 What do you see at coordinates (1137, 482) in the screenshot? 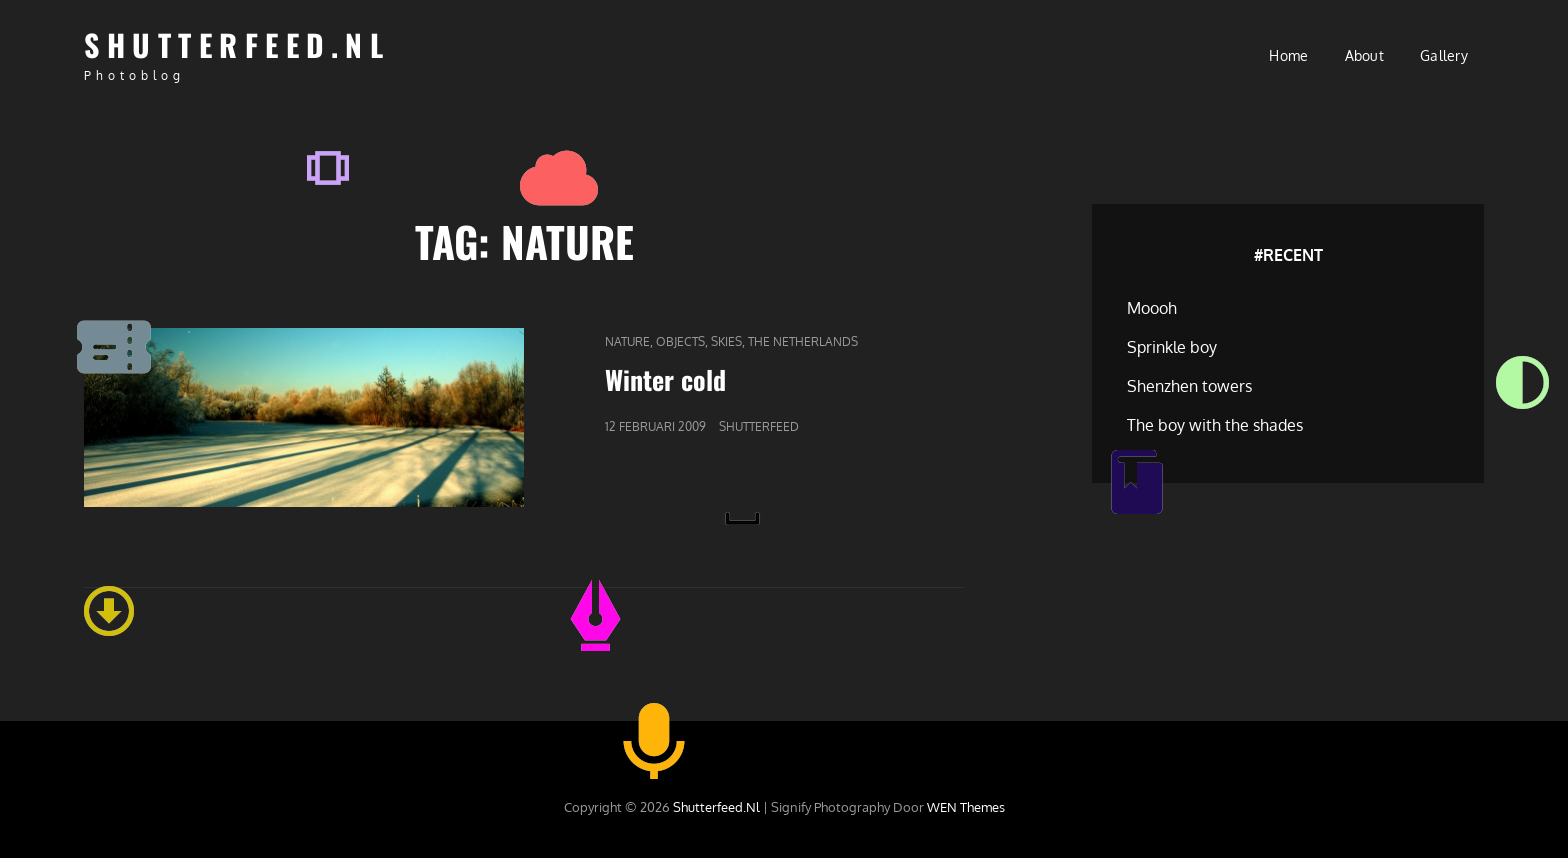
I see `access bookmarked content or saved references` at bounding box center [1137, 482].